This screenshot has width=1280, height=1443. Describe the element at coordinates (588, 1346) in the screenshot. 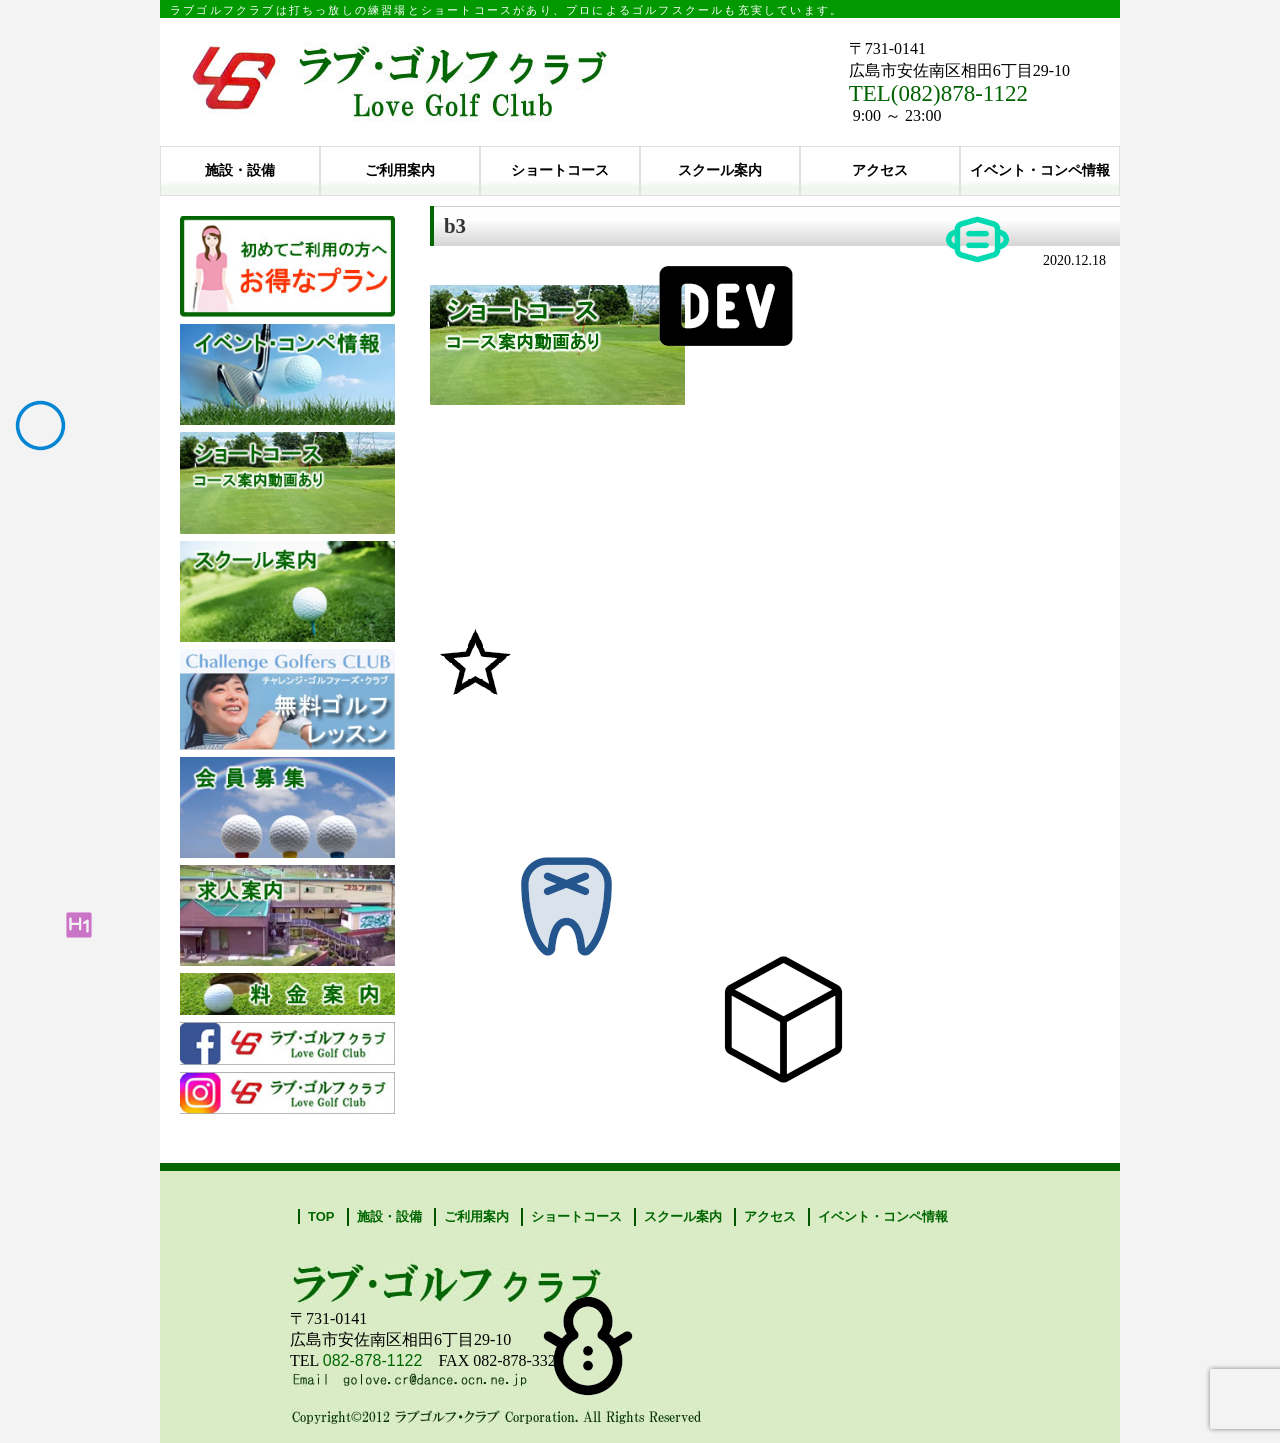

I see `indicates winter or cold weather conditions` at that location.